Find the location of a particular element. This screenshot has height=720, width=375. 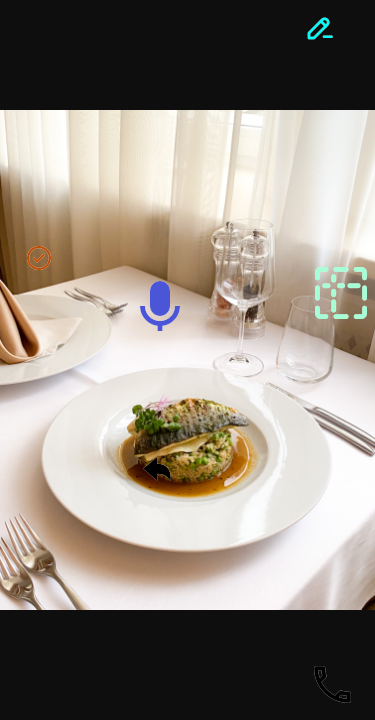

create a new project from template is located at coordinates (341, 293).